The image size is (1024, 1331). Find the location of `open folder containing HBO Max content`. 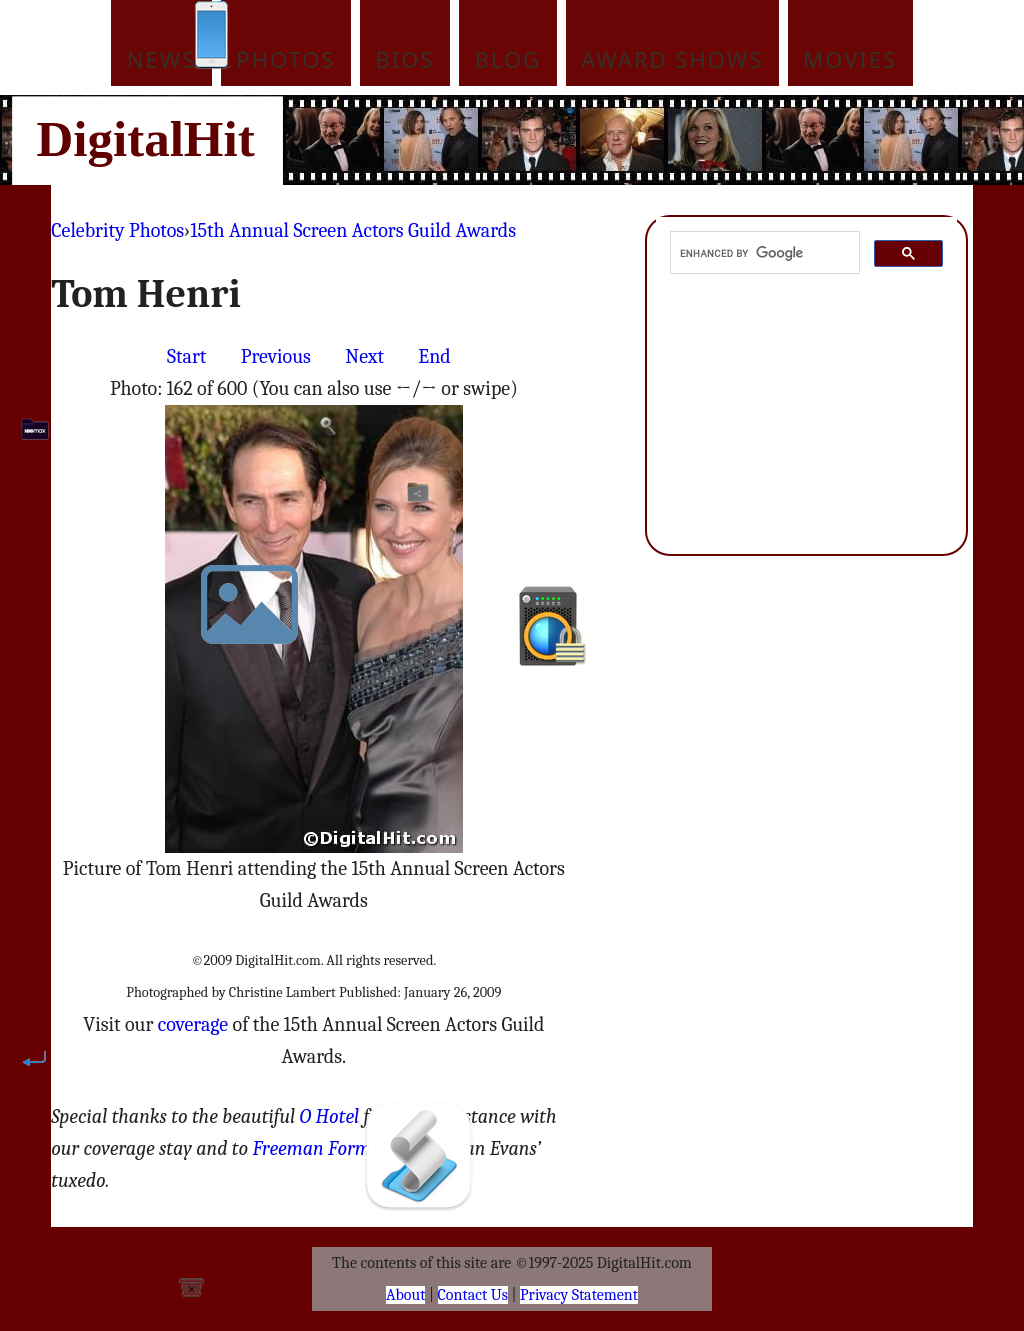

open folder containing HBO Max content is located at coordinates (35, 430).